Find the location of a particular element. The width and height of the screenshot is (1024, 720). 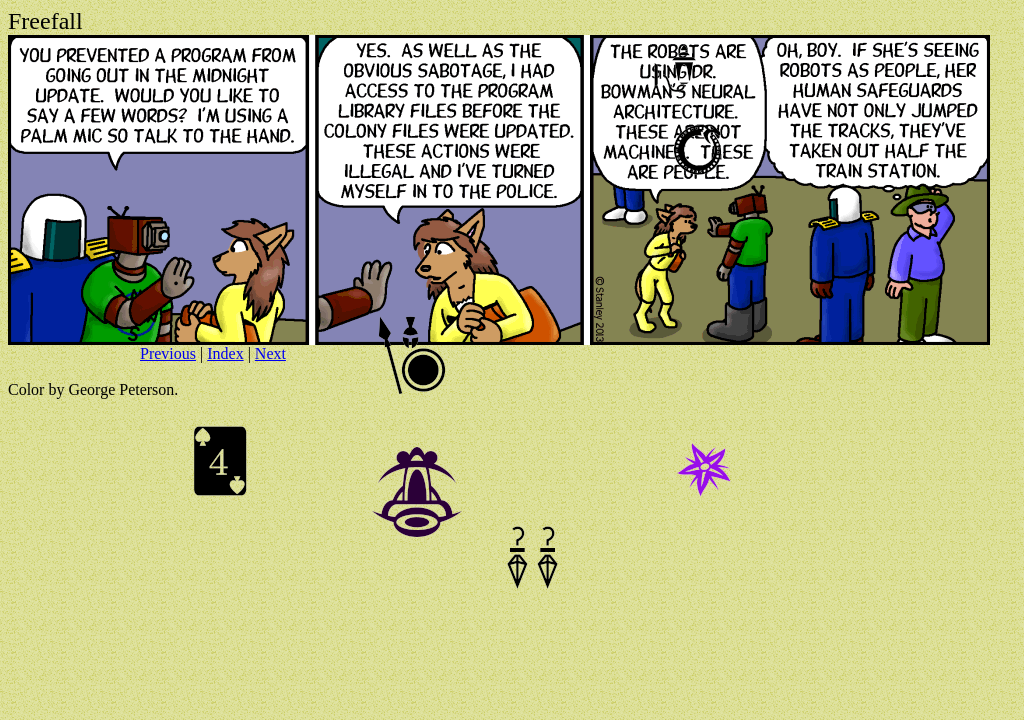

select spartan warrior class or faction is located at coordinates (408, 354).